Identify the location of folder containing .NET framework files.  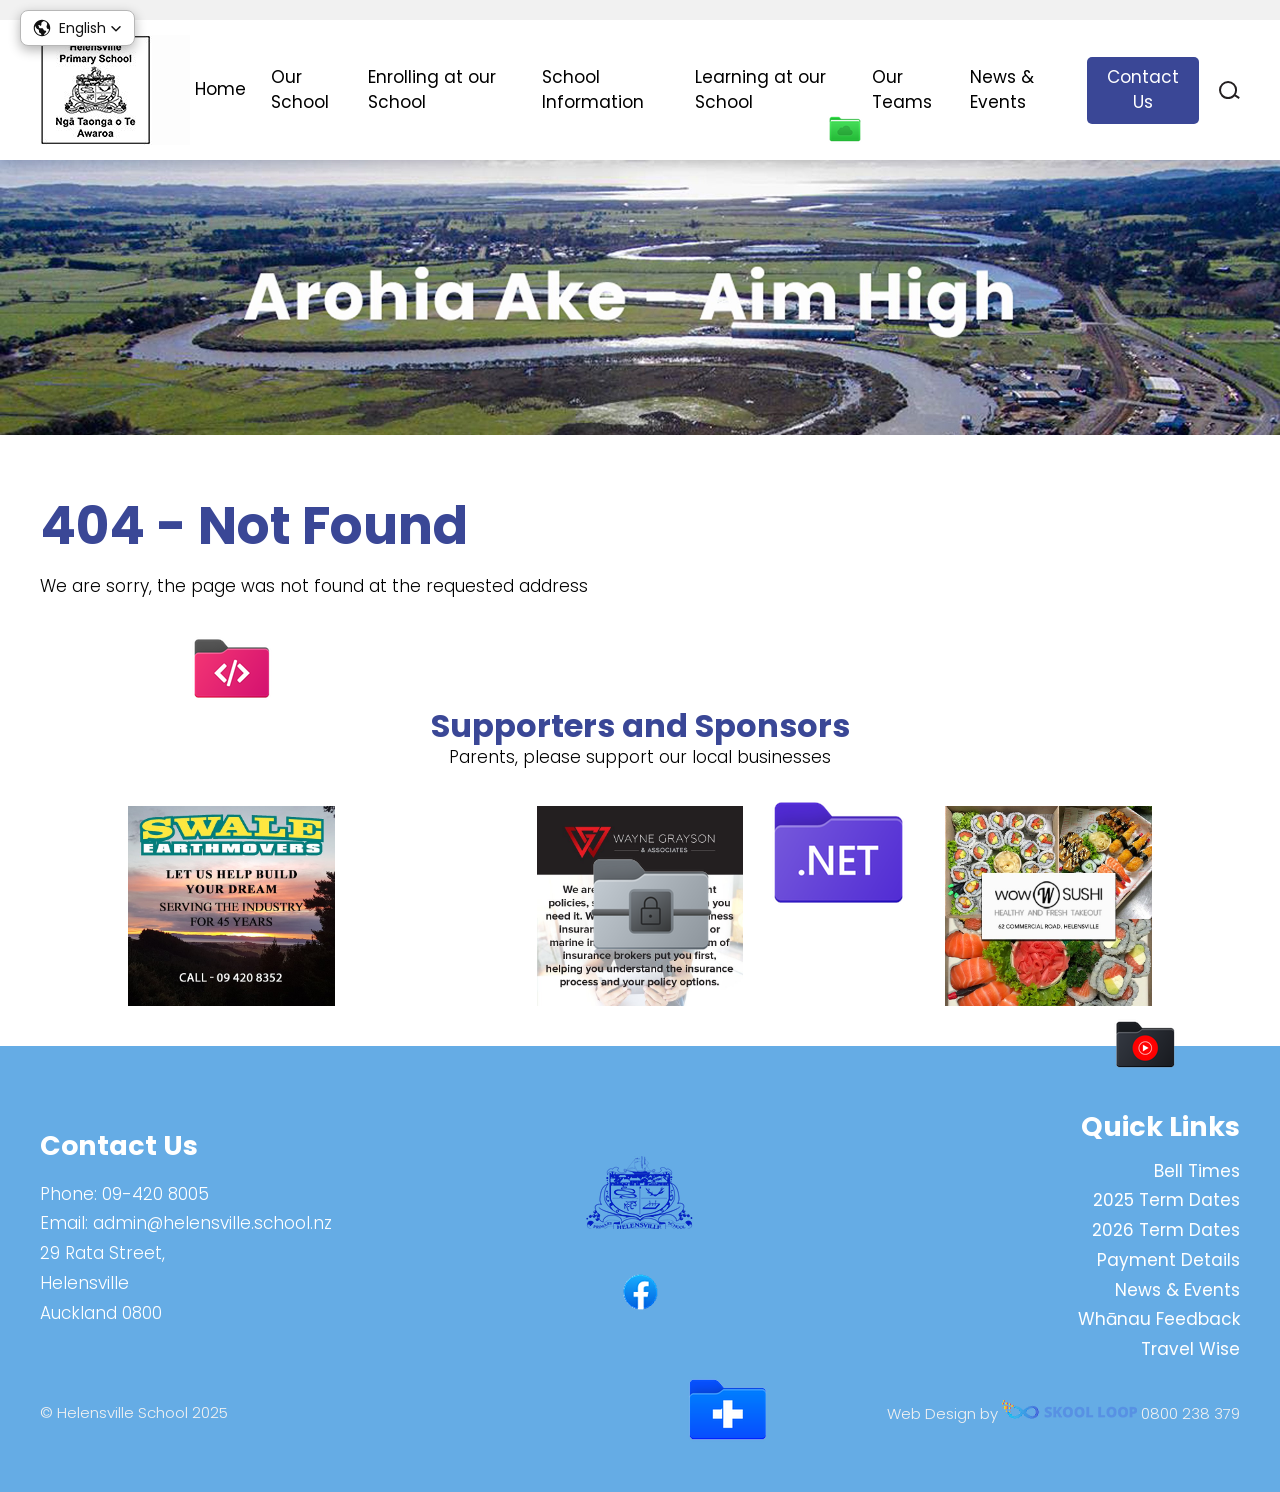
(838, 856).